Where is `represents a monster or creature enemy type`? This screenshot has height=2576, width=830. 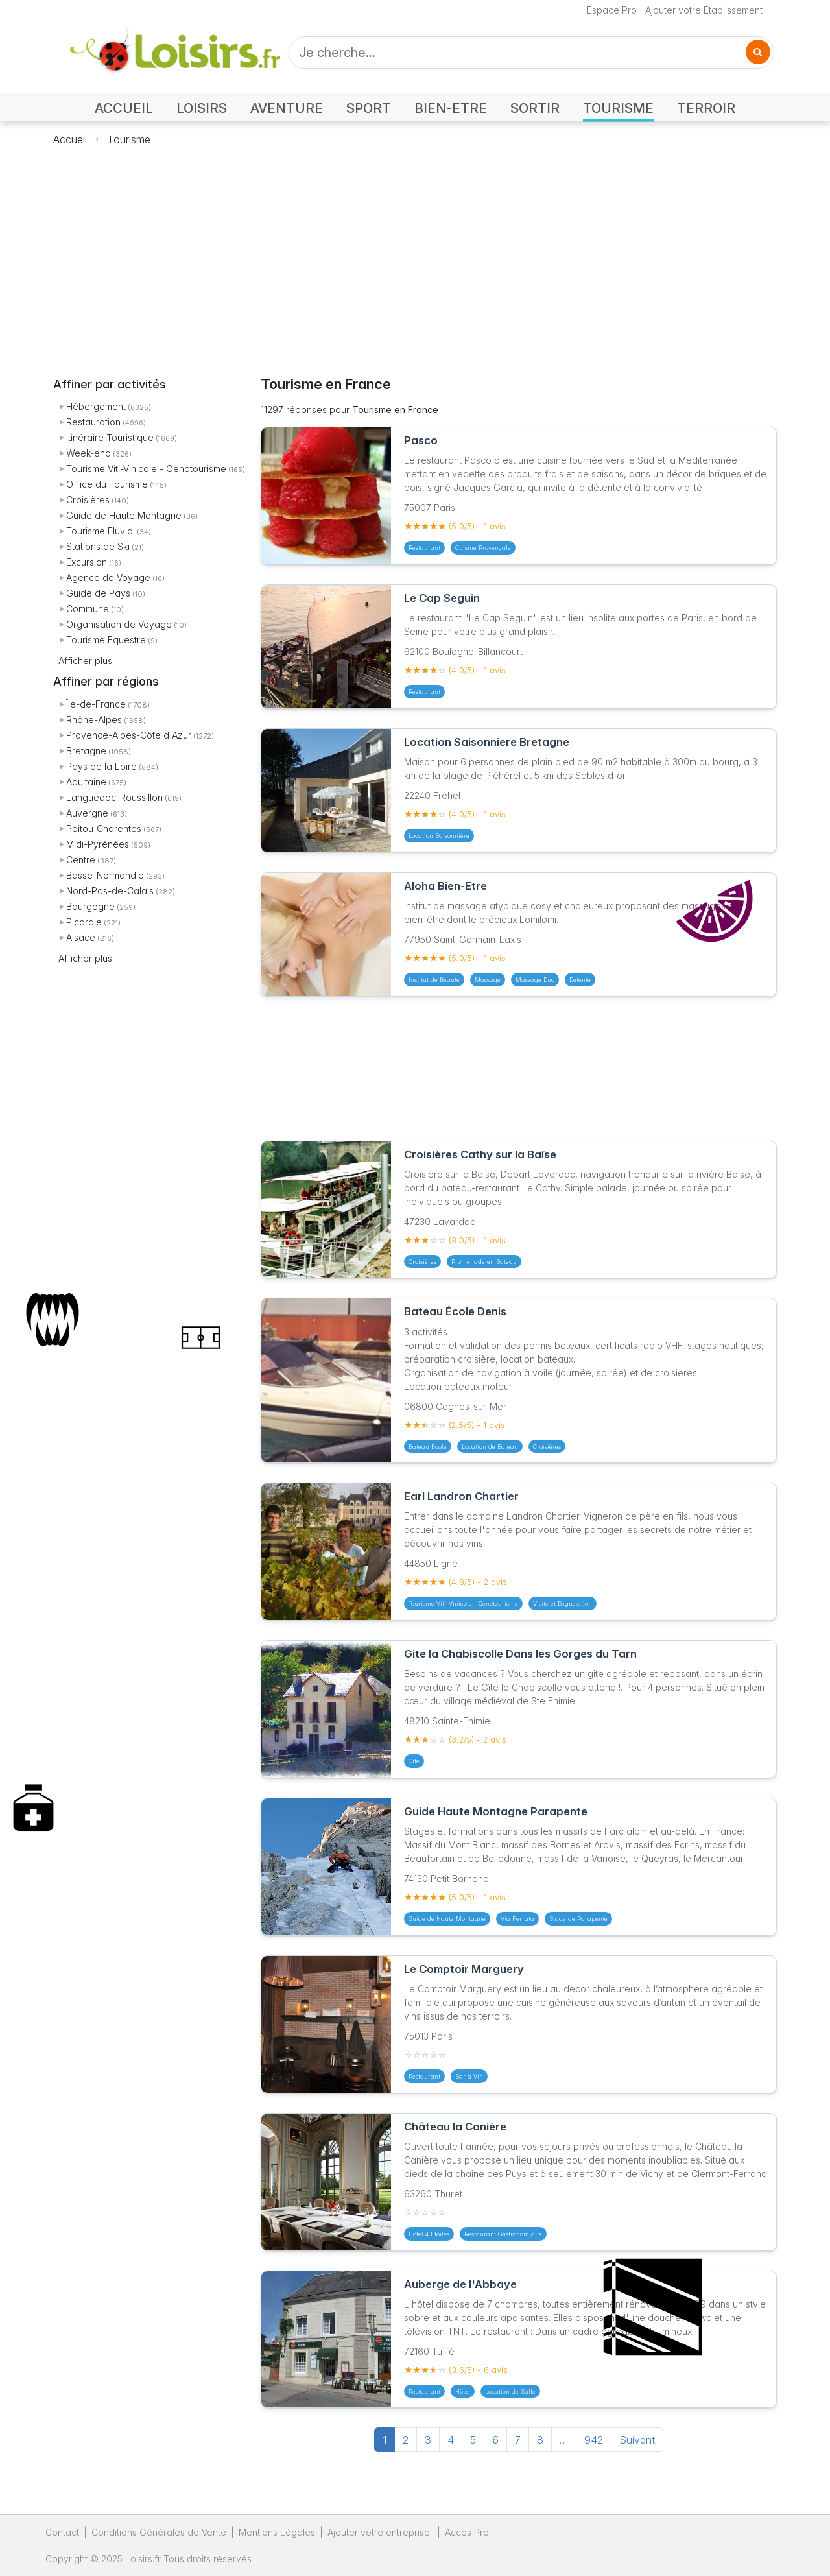 represents a monster or creature enemy type is located at coordinates (53, 1320).